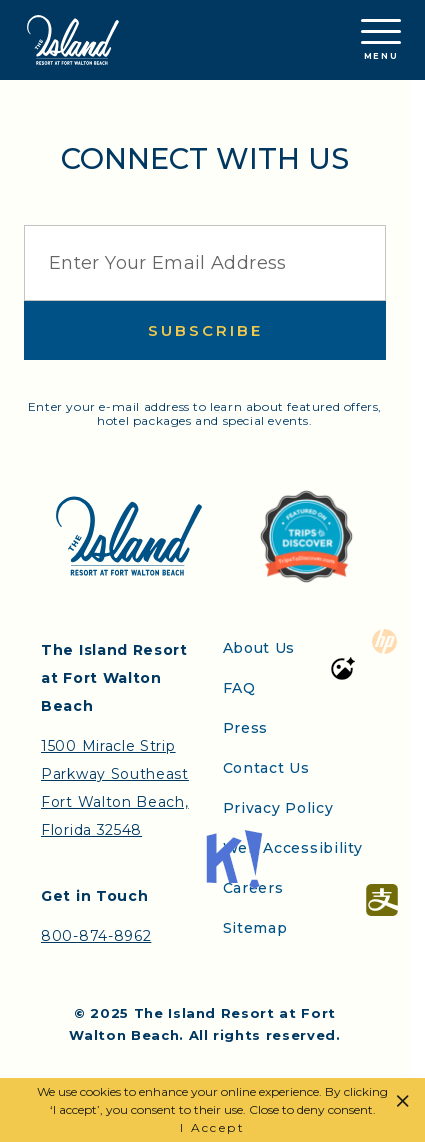  Describe the element at coordinates (342, 669) in the screenshot. I see `generate ai-enhanced image` at that location.